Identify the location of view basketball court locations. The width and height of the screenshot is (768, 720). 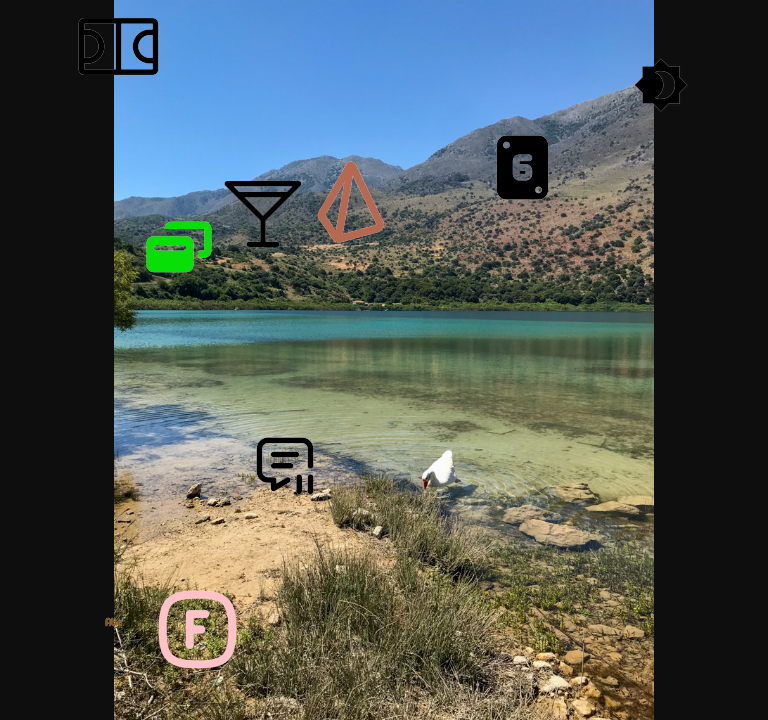
(118, 46).